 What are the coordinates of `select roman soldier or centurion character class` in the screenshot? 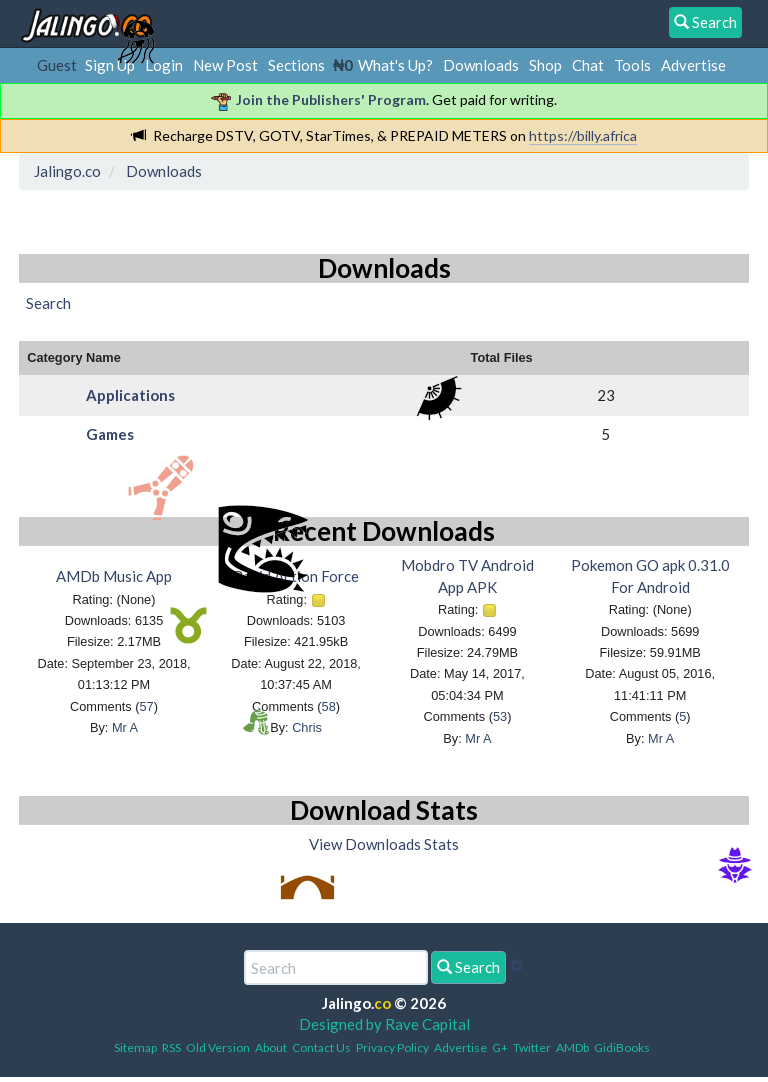 It's located at (256, 721).